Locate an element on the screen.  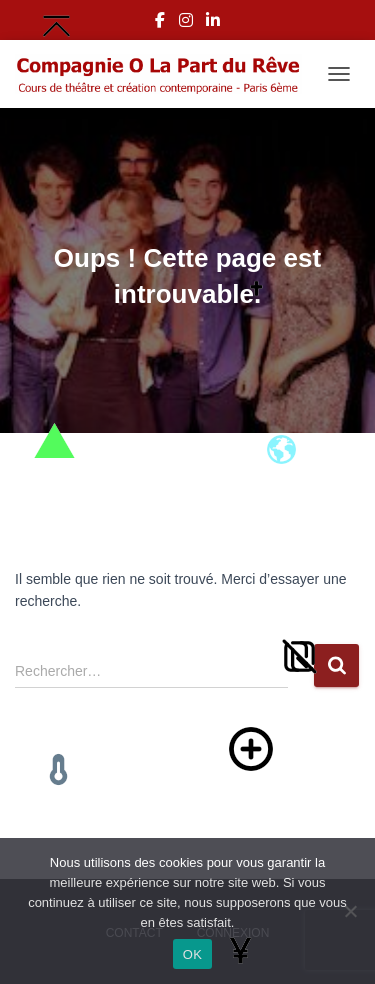
indicates high temperature reading is located at coordinates (58, 769).